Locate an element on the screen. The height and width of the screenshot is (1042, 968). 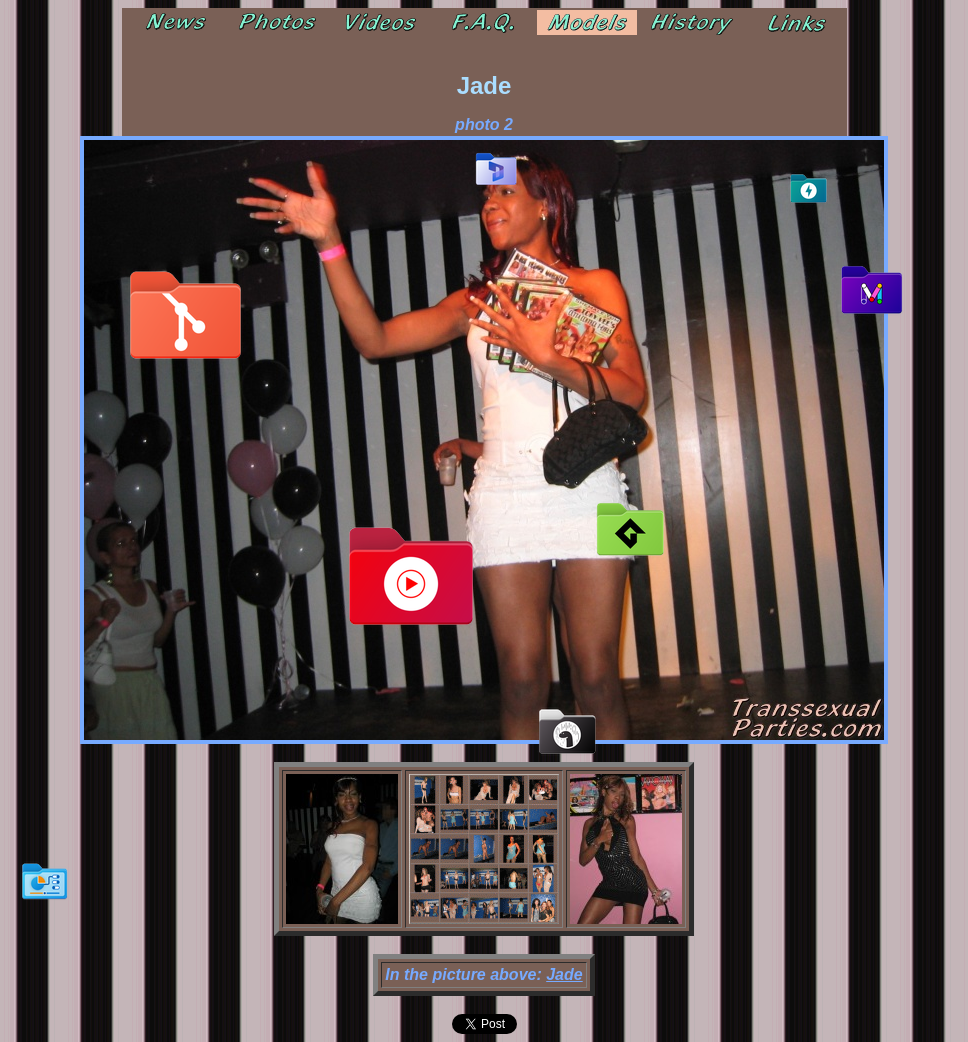
open git repository folder is located at coordinates (185, 318).